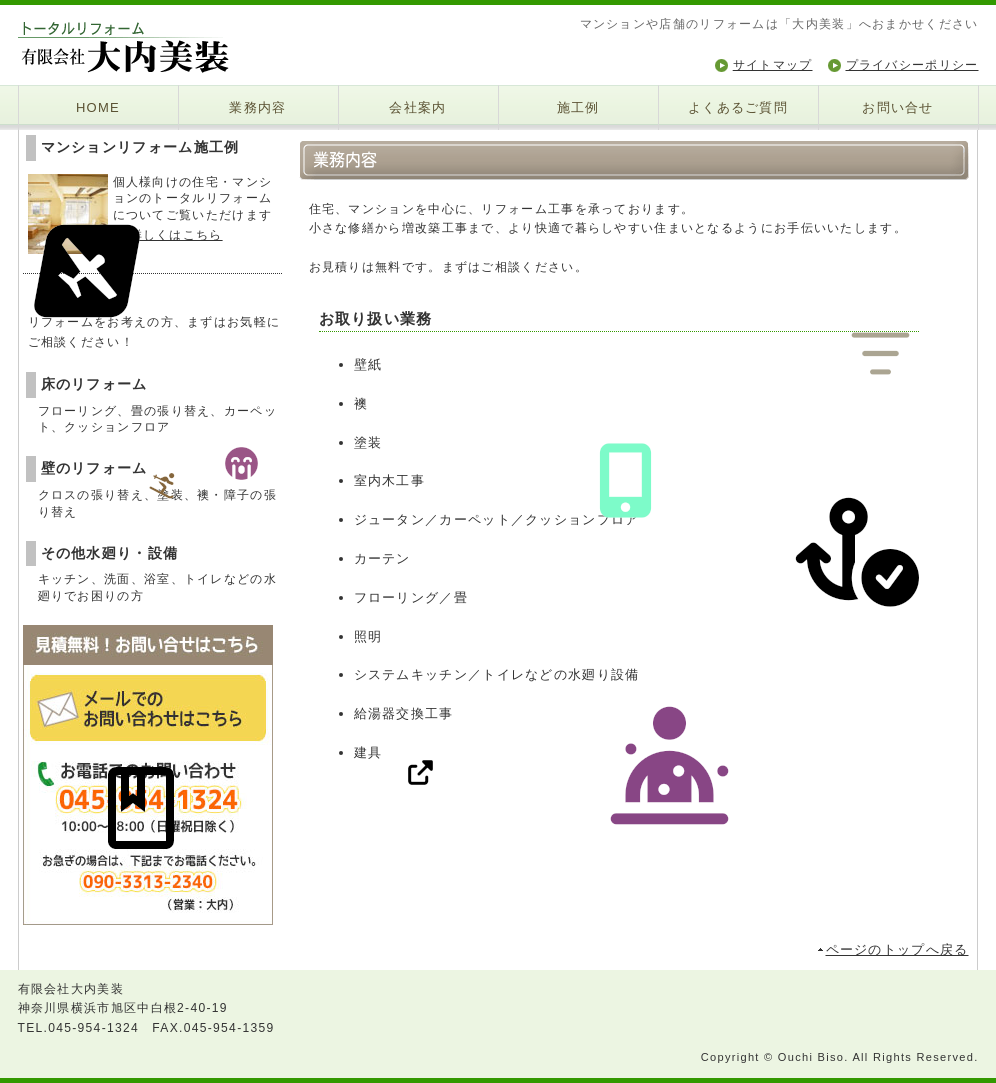  Describe the element at coordinates (625, 480) in the screenshot. I see `call or text from mobile device` at that location.